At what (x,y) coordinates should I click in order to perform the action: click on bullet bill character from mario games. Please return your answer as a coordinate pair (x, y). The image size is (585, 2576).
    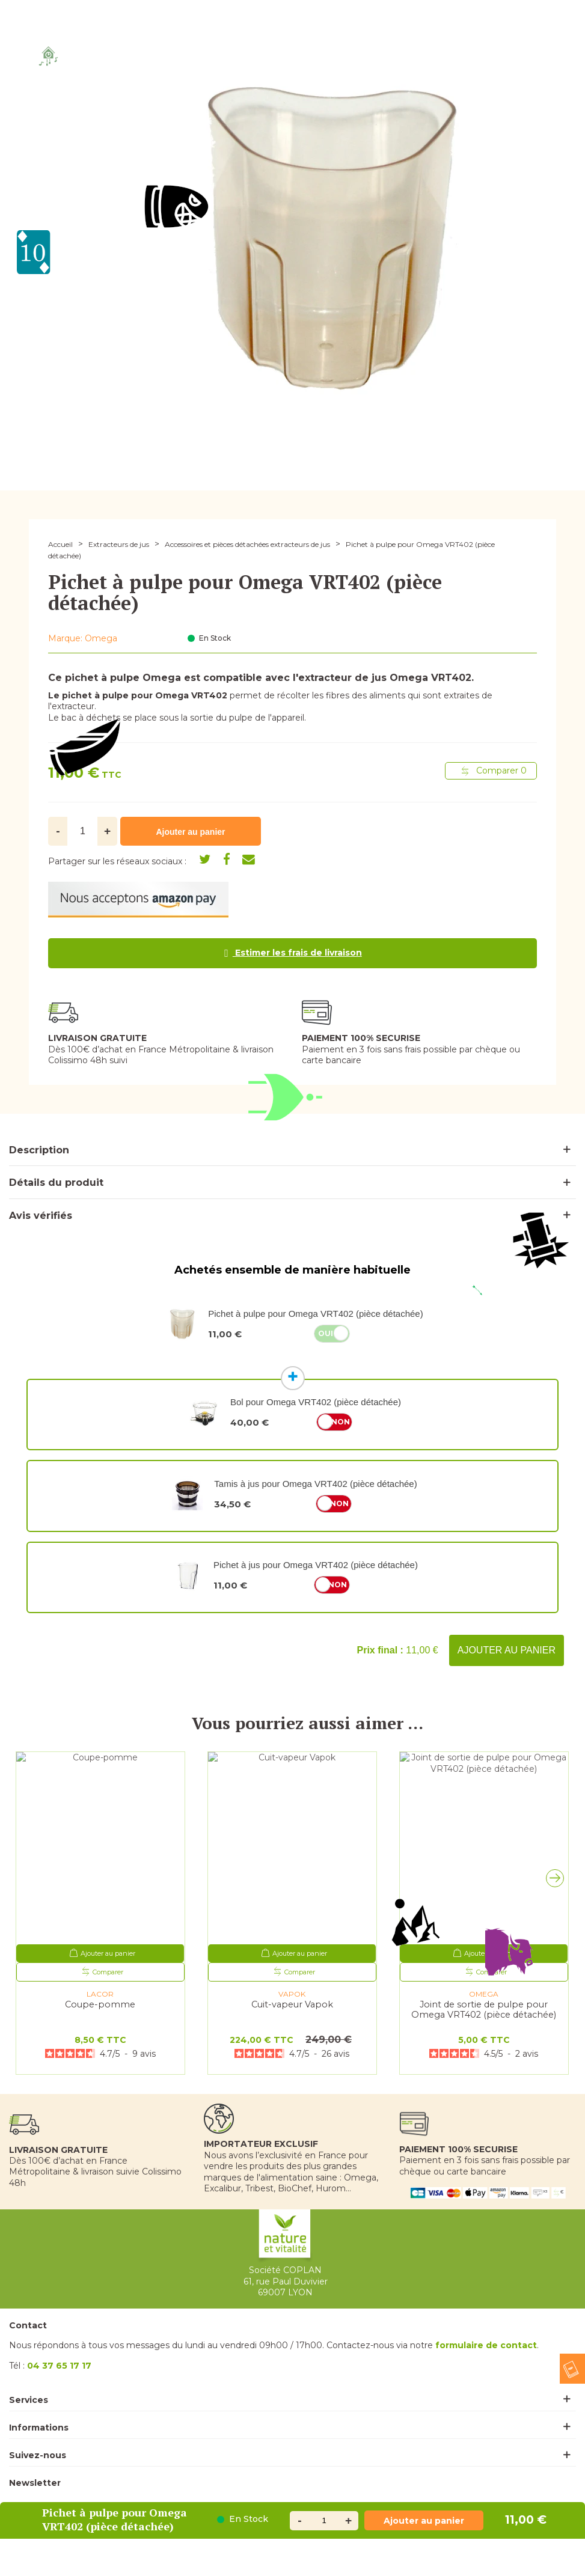
    Looking at the image, I should click on (176, 206).